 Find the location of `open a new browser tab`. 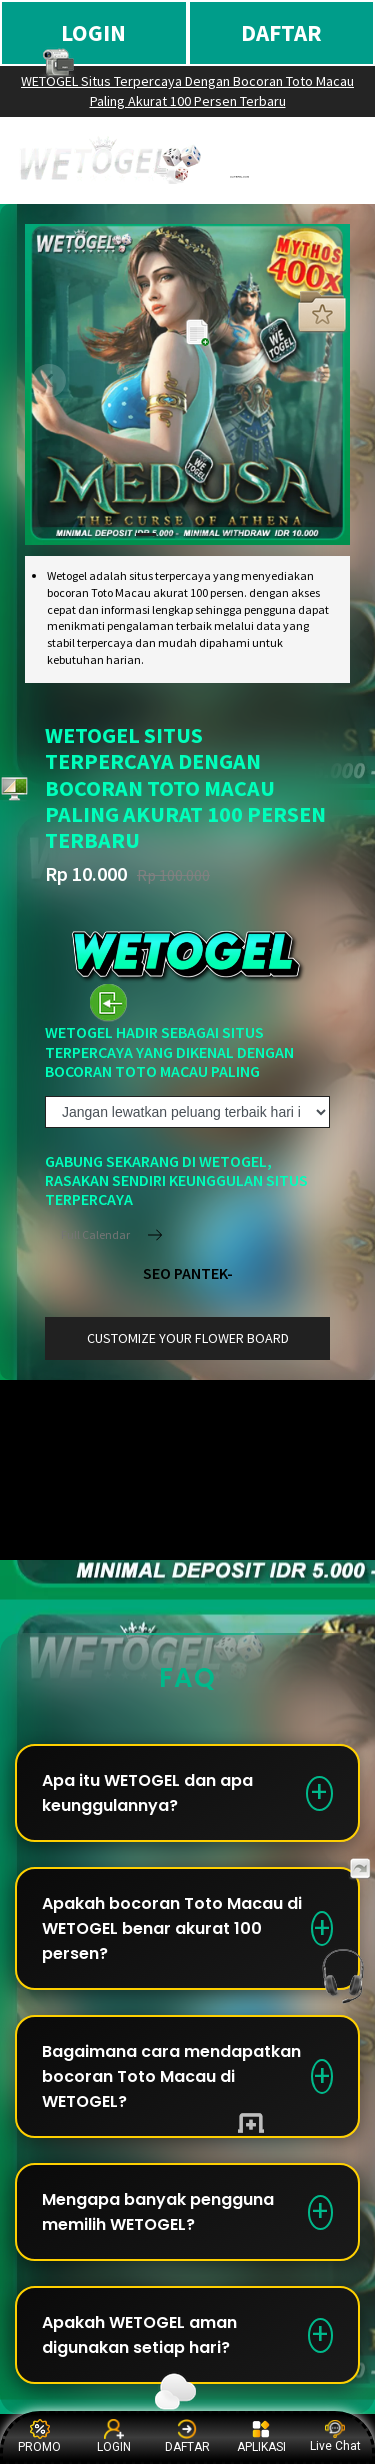

open a new browser tab is located at coordinates (251, 2123).